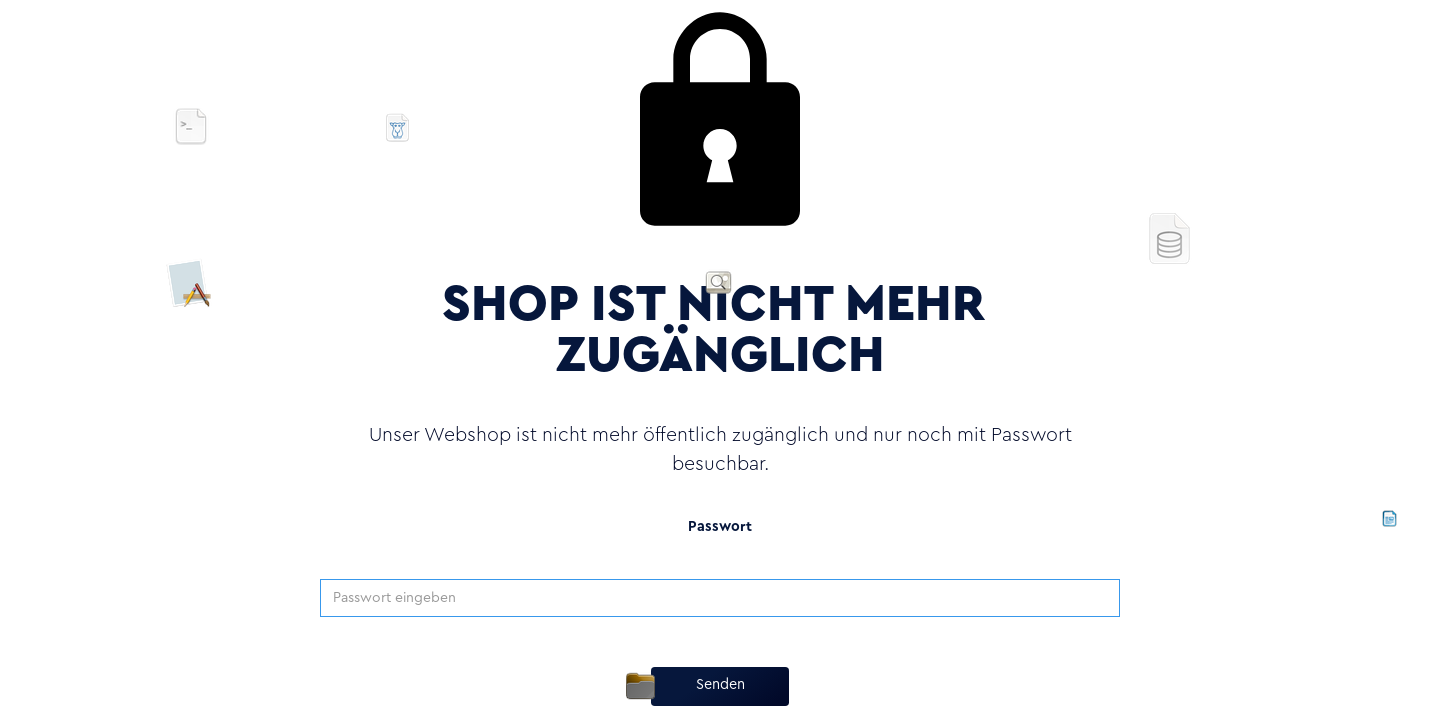 This screenshot has height=720, width=1440. Describe the element at coordinates (397, 127) in the screenshot. I see `a perl programming language file` at that location.